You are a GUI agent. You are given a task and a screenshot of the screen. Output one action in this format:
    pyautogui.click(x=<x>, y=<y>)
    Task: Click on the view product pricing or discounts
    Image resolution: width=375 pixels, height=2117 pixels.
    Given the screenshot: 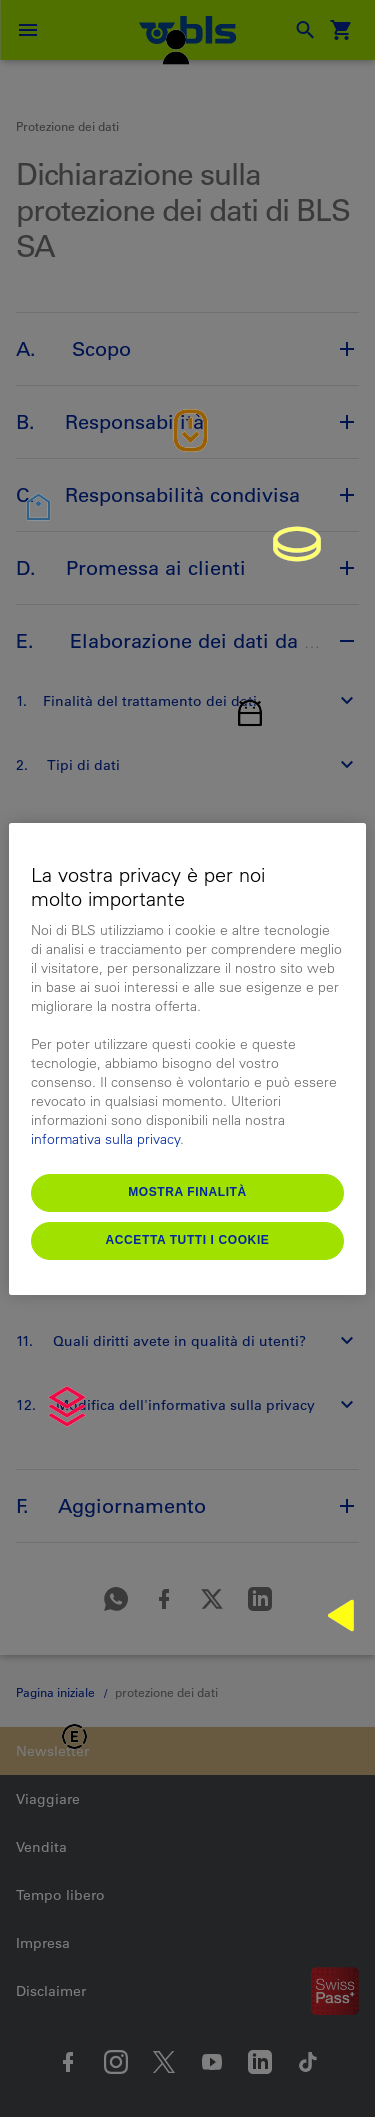 What is the action you would take?
    pyautogui.click(x=38, y=507)
    